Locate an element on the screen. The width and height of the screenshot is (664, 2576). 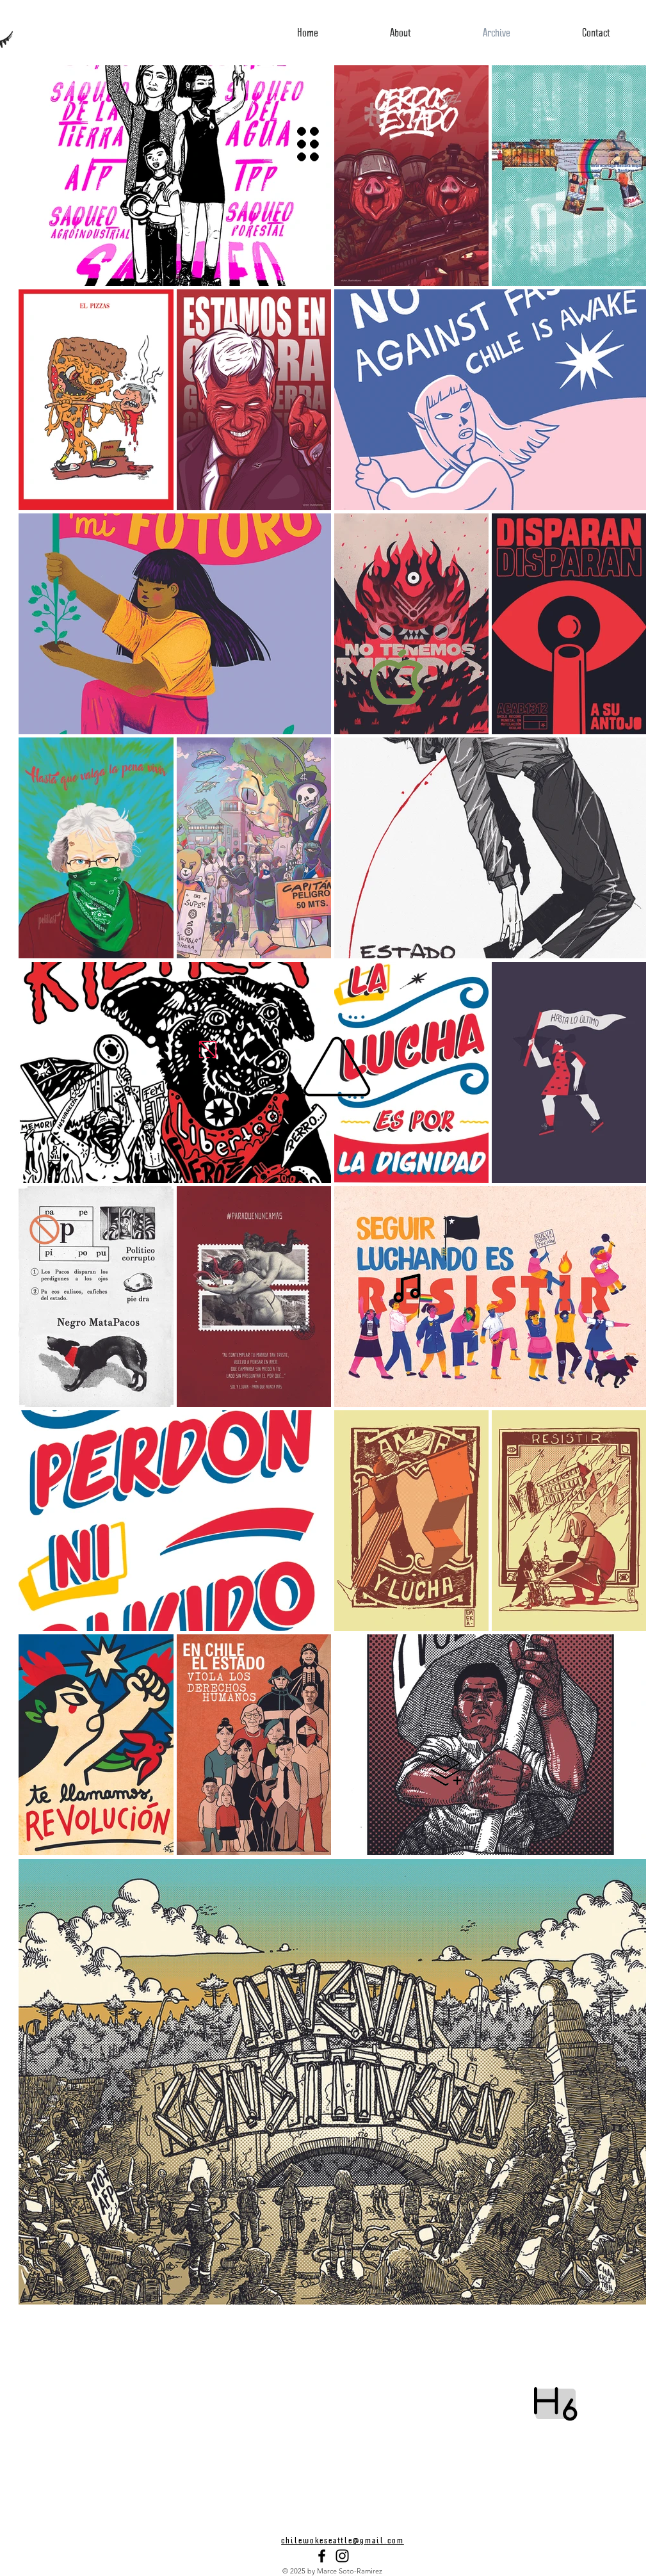
apple company logo or branding is located at coordinates (398, 680).